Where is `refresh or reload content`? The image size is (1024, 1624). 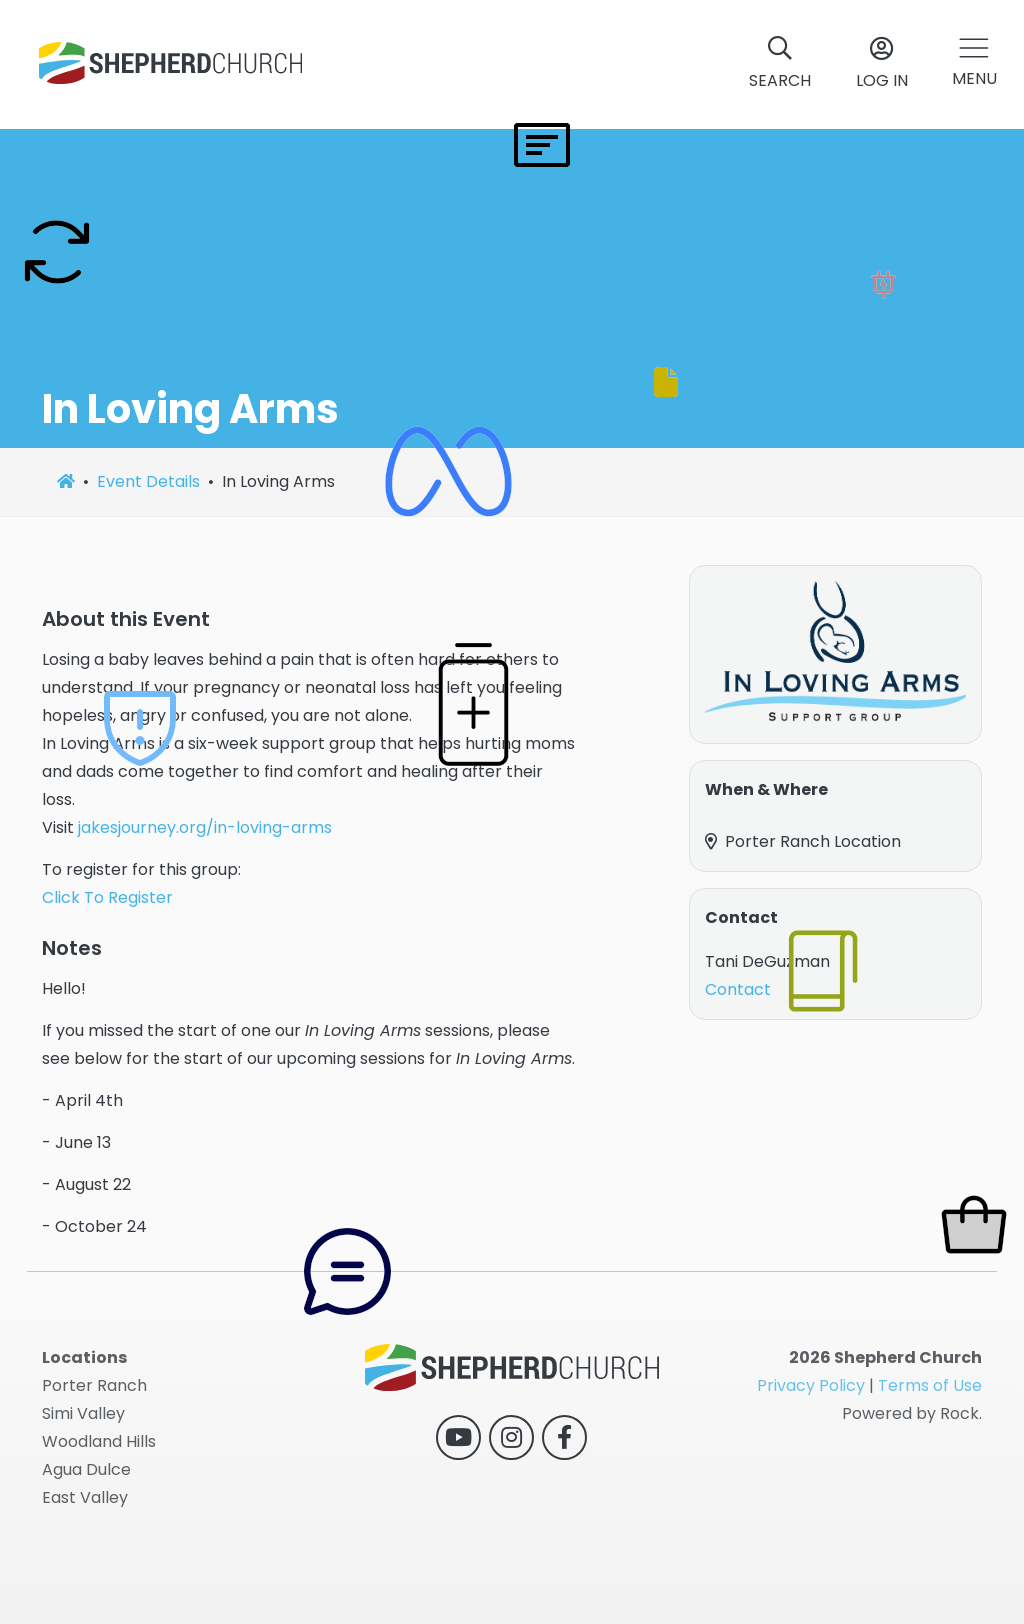 refresh or reload content is located at coordinates (57, 252).